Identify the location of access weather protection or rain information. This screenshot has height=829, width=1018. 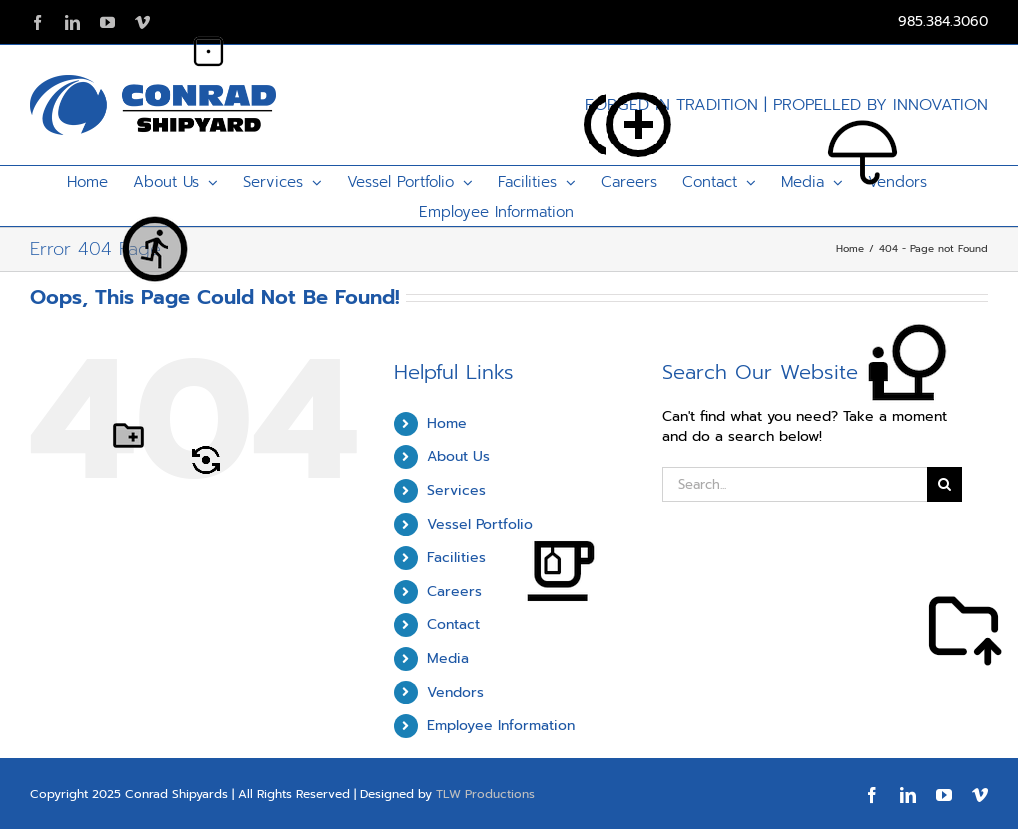
(862, 152).